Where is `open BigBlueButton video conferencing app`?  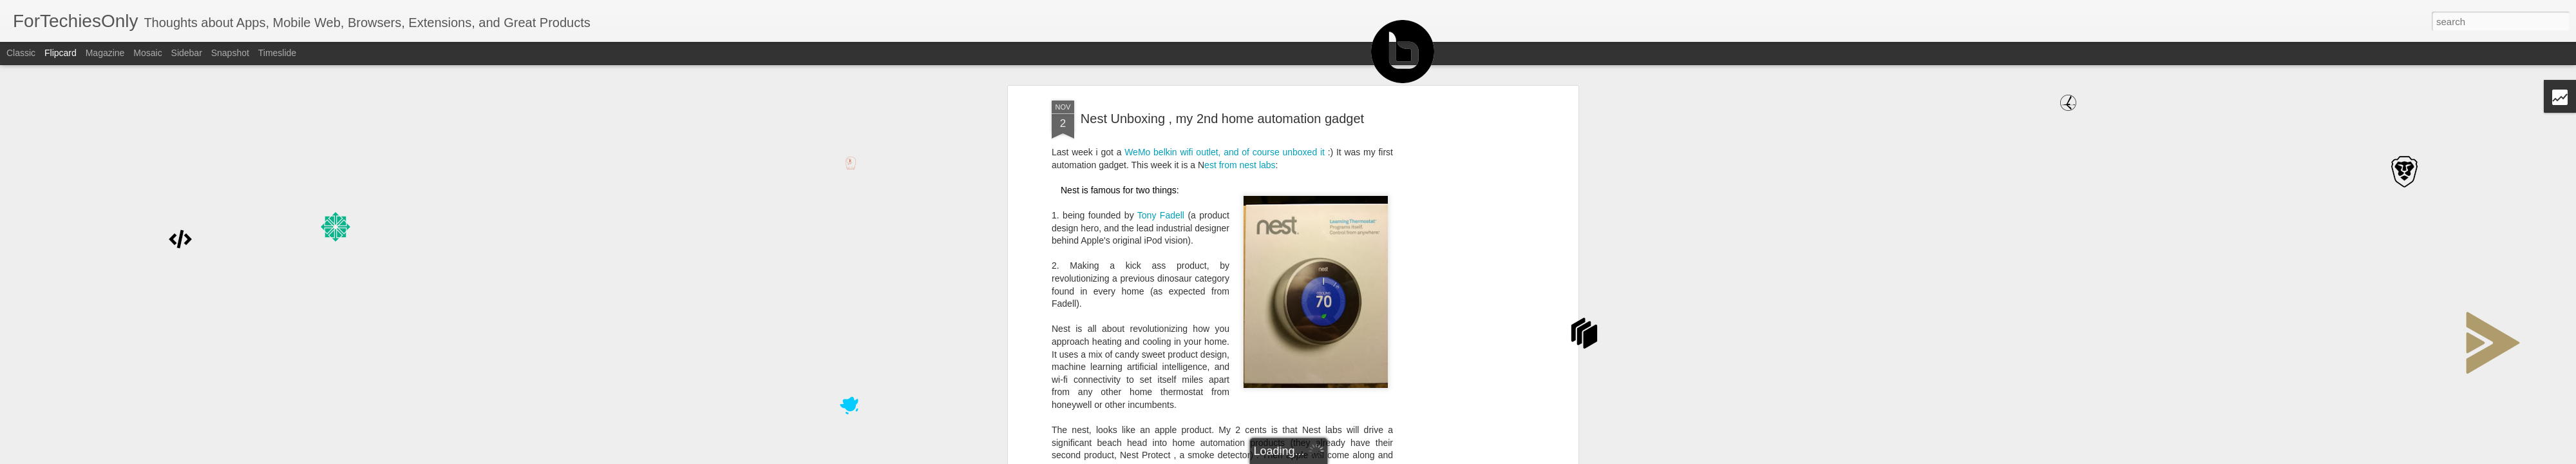 open BigBlueButton video conferencing app is located at coordinates (1403, 52).